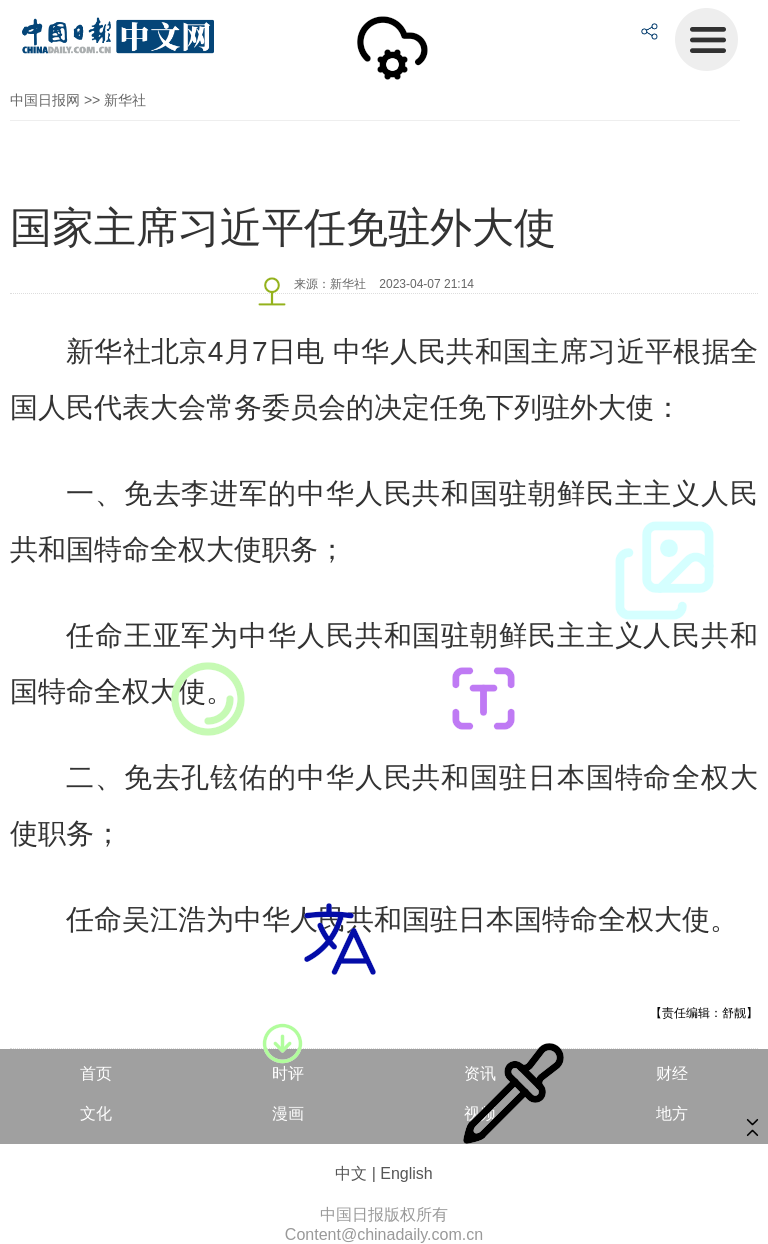 The width and height of the screenshot is (768, 1244). What do you see at coordinates (208, 699) in the screenshot?
I see `apply inner shadow effect to bottom-right corner` at bounding box center [208, 699].